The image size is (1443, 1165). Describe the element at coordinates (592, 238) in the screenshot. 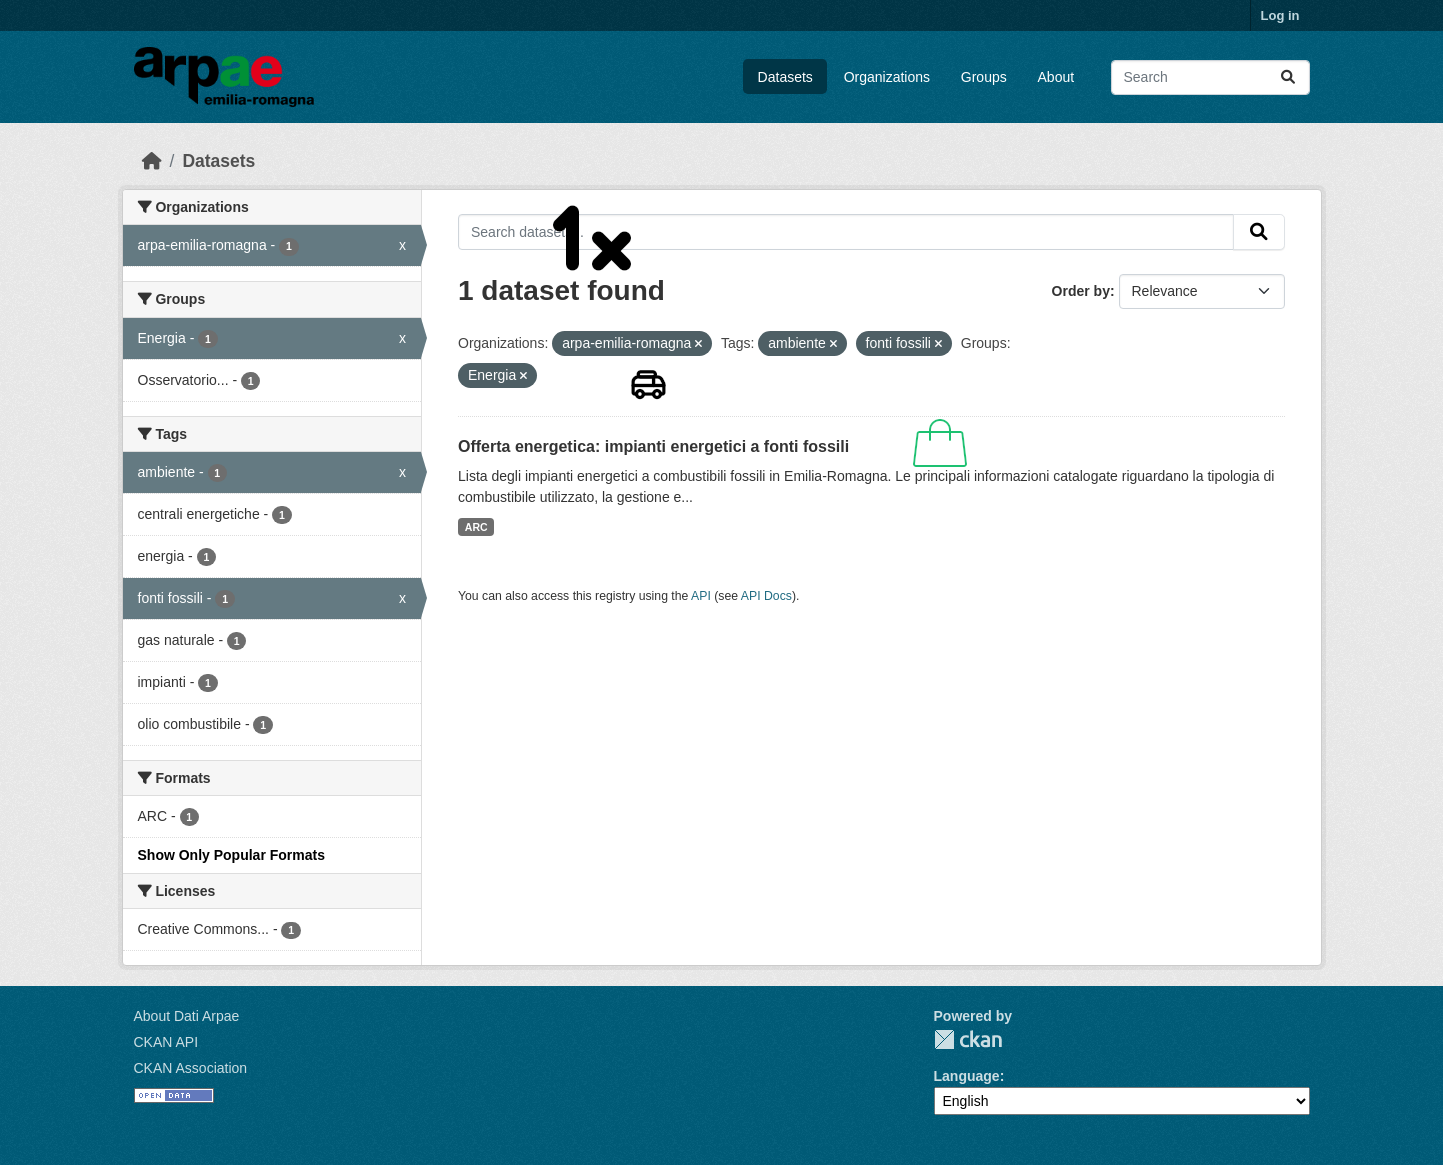

I see `set playback speed to 1x (normal speed)` at that location.